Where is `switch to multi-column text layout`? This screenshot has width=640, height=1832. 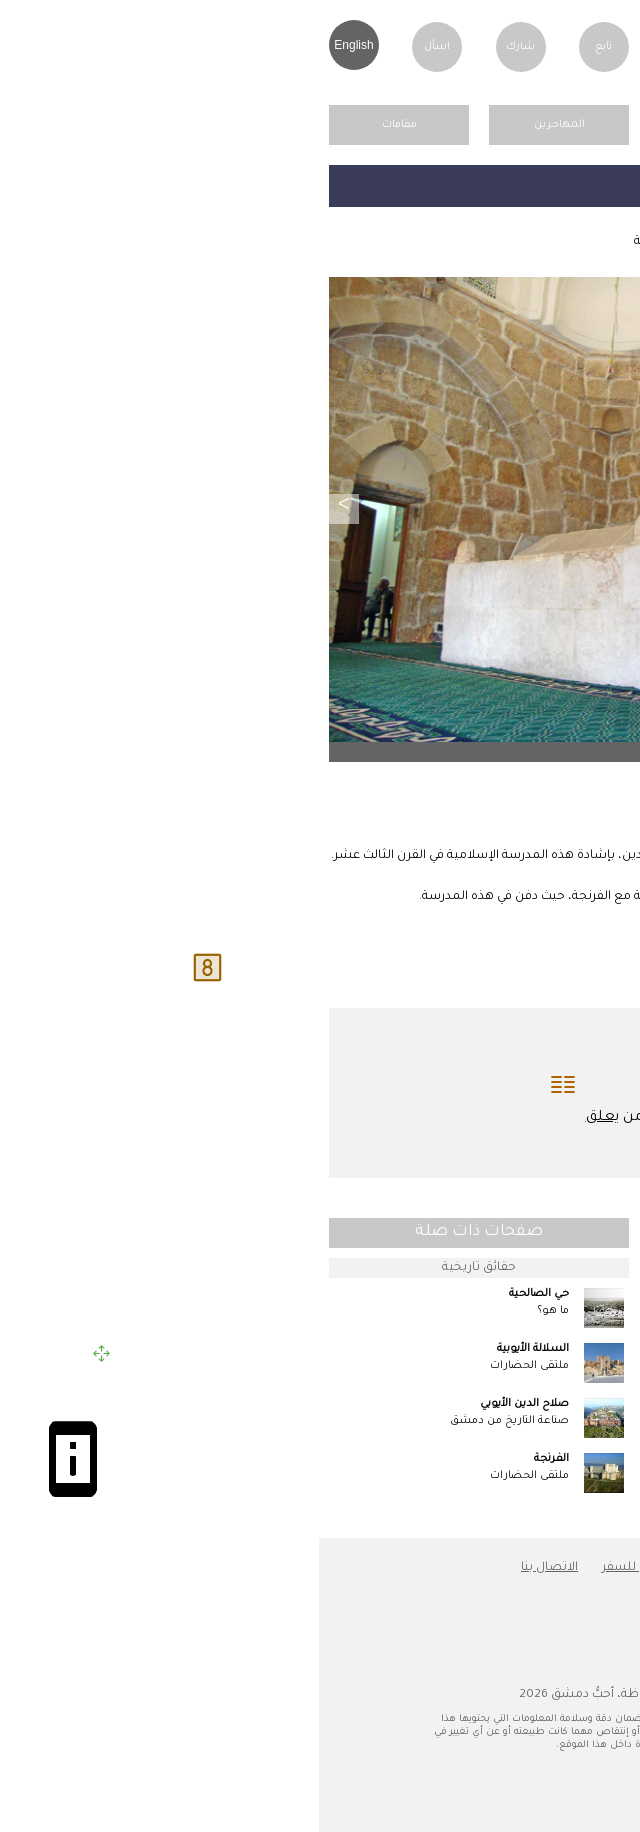 switch to multi-column text layout is located at coordinates (563, 1085).